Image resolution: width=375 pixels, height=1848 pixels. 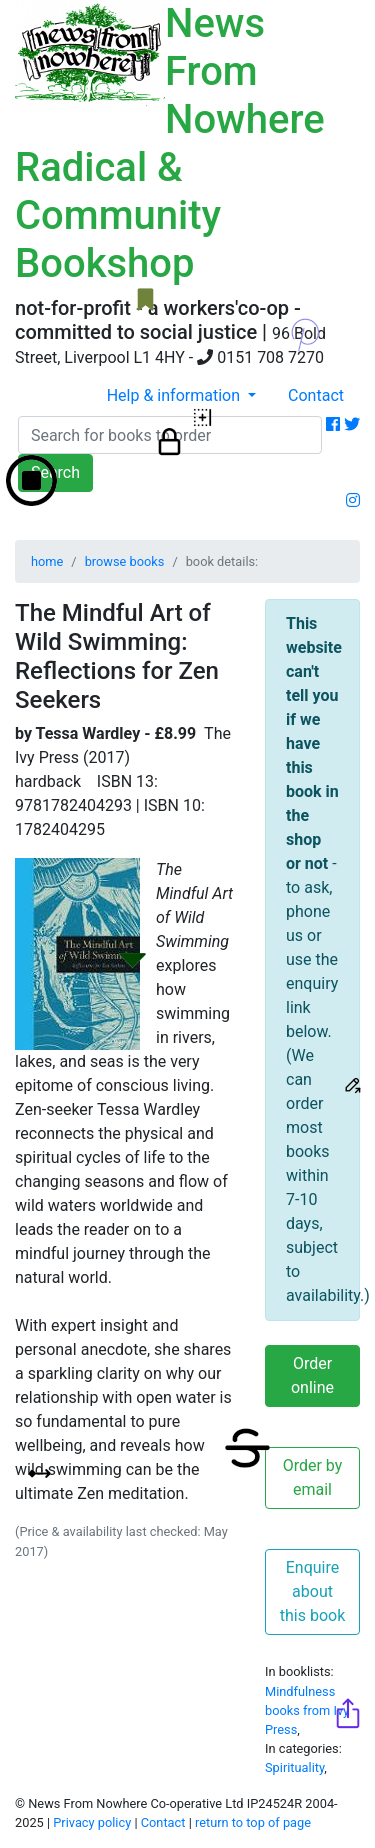 I want to click on add a right border to selected element, so click(x=202, y=417).